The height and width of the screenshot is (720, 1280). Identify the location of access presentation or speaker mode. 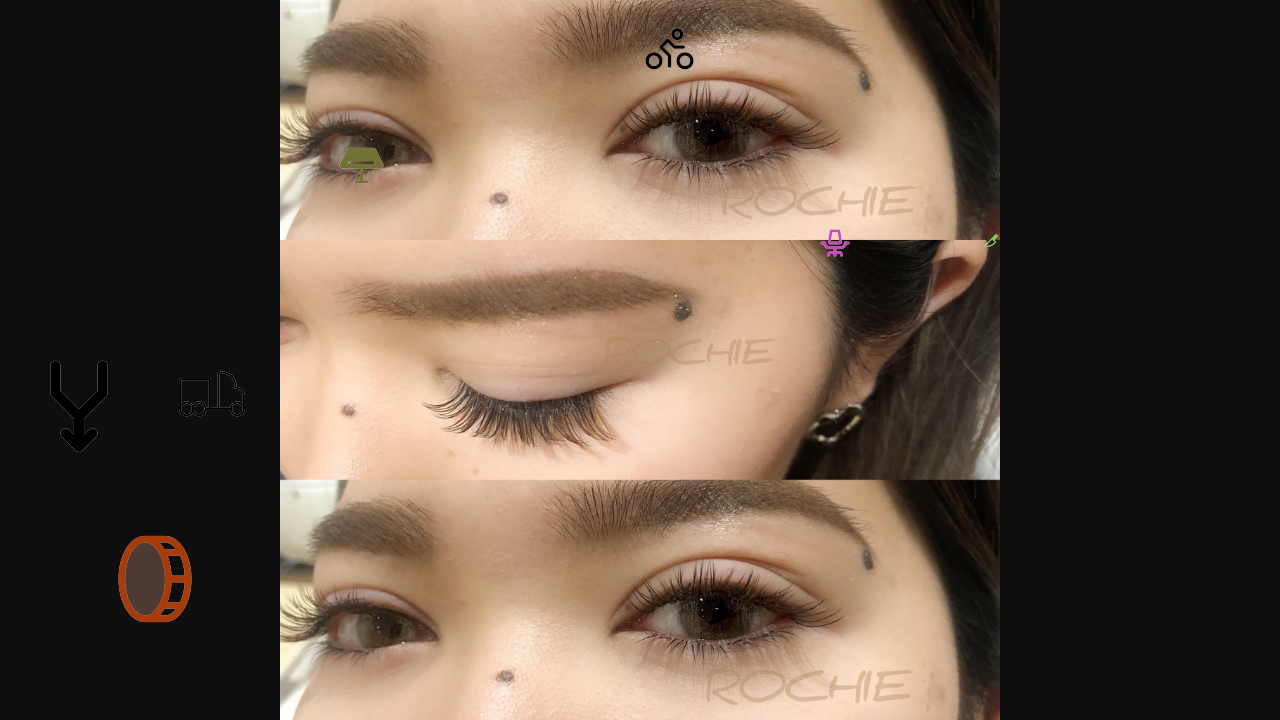
(361, 165).